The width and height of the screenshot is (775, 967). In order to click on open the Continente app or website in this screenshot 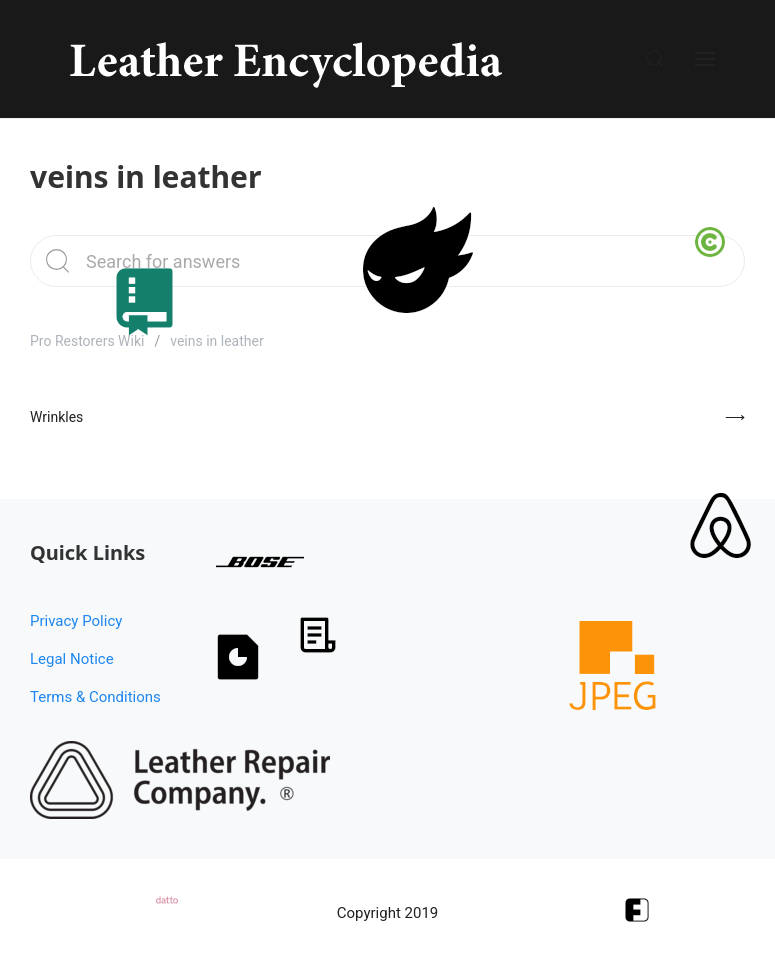, I will do `click(710, 242)`.